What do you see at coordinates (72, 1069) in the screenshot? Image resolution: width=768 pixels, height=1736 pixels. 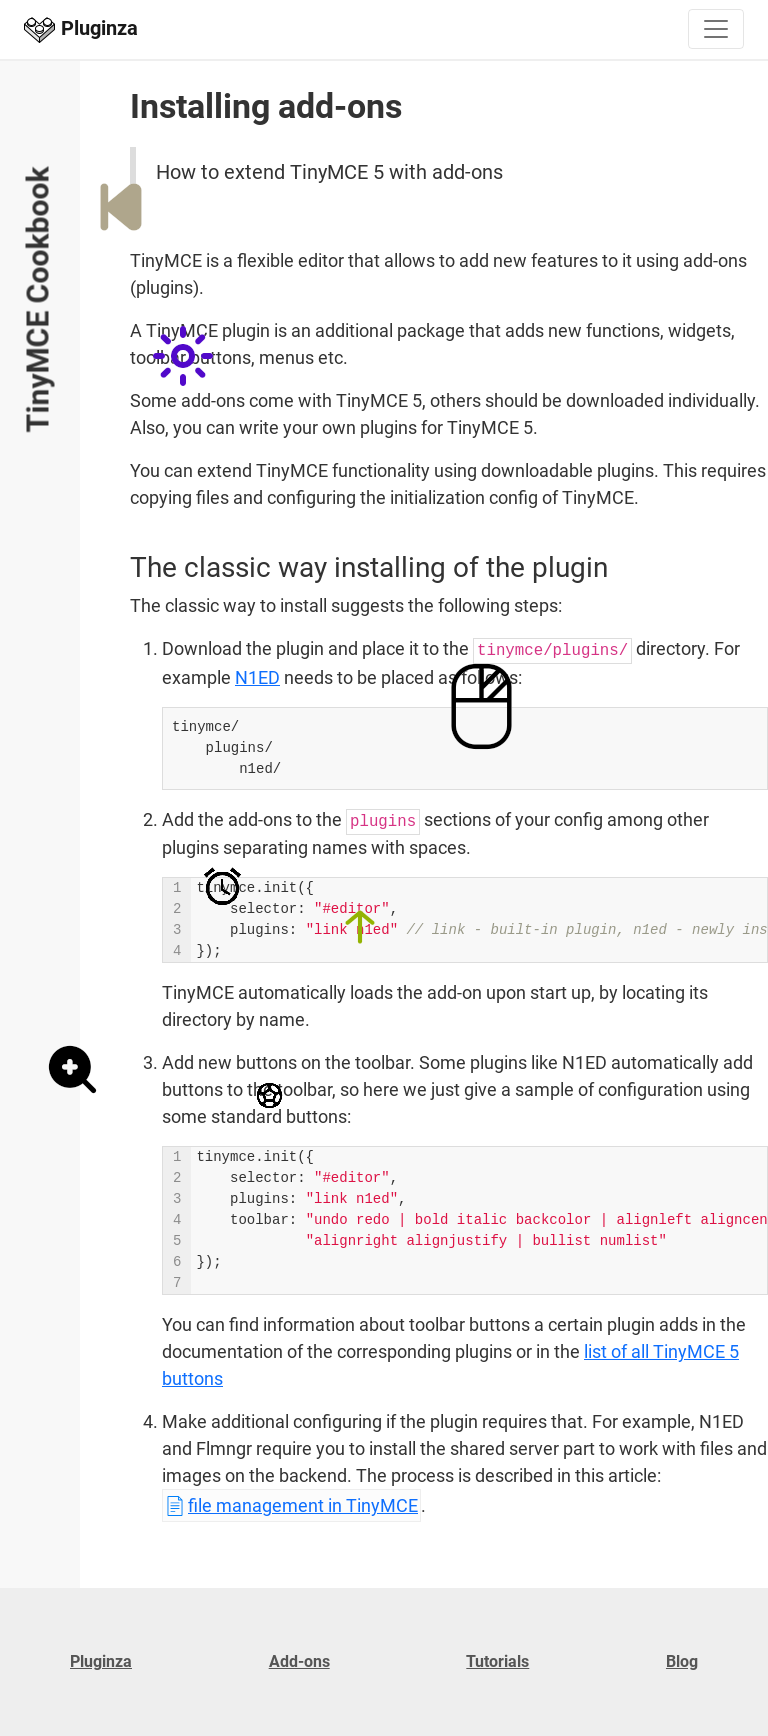 I see `zoom in on content` at bounding box center [72, 1069].